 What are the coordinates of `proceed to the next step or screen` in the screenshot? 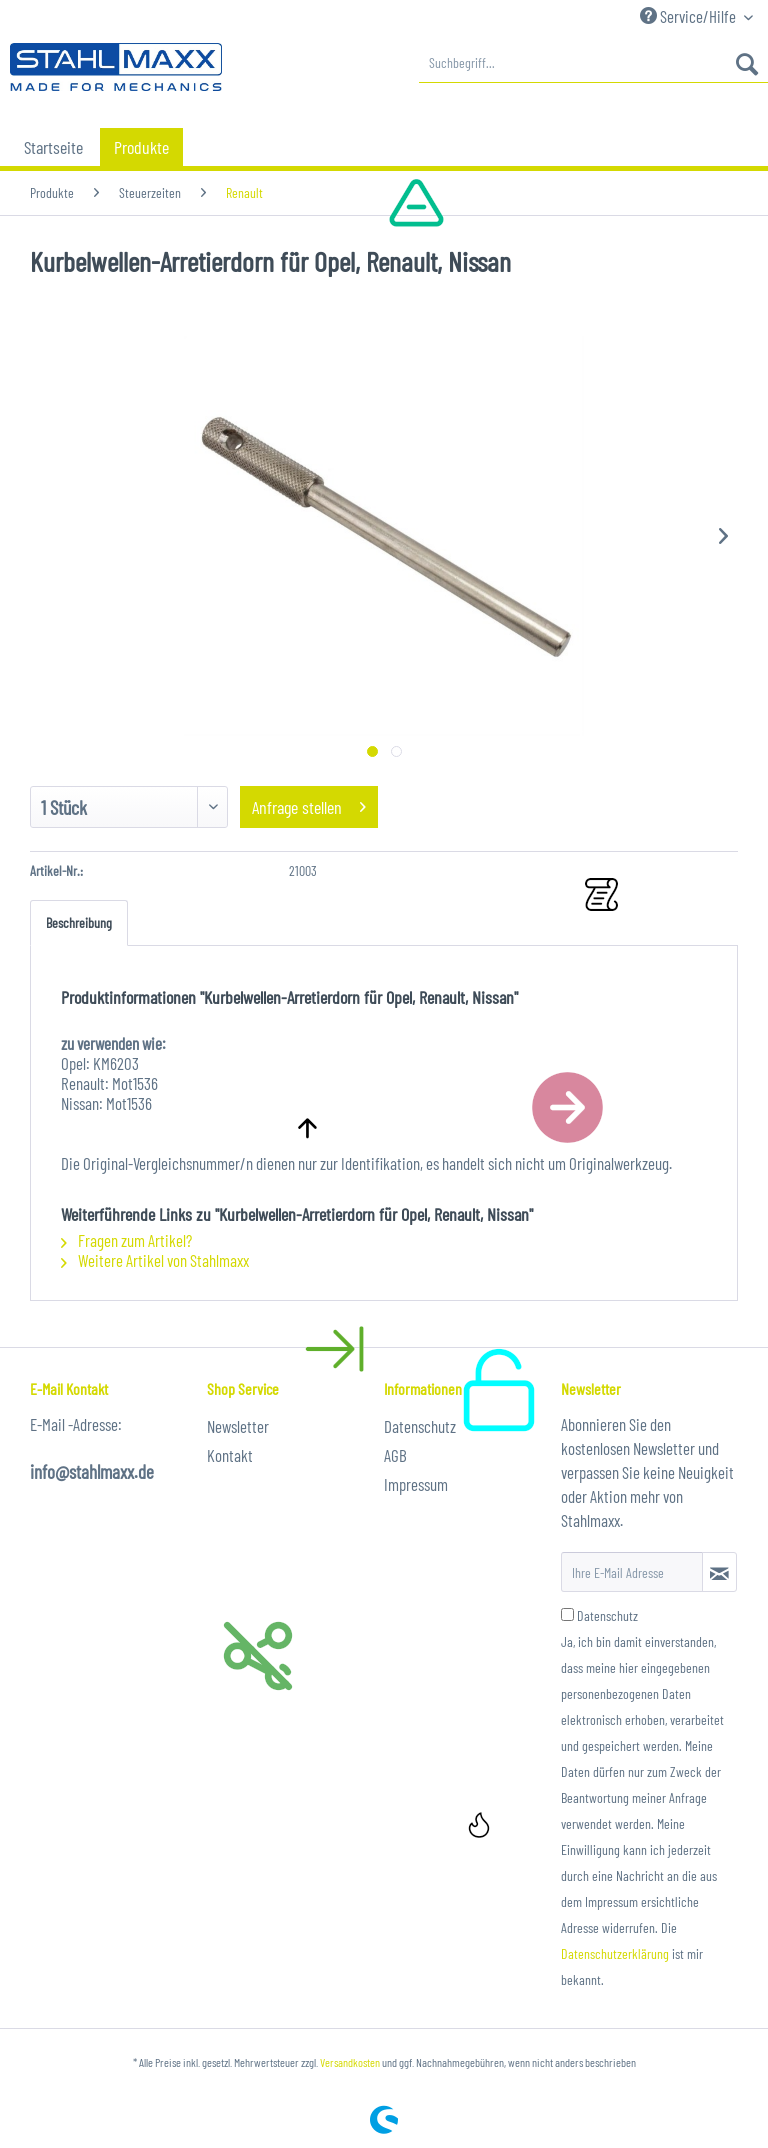 It's located at (567, 1107).